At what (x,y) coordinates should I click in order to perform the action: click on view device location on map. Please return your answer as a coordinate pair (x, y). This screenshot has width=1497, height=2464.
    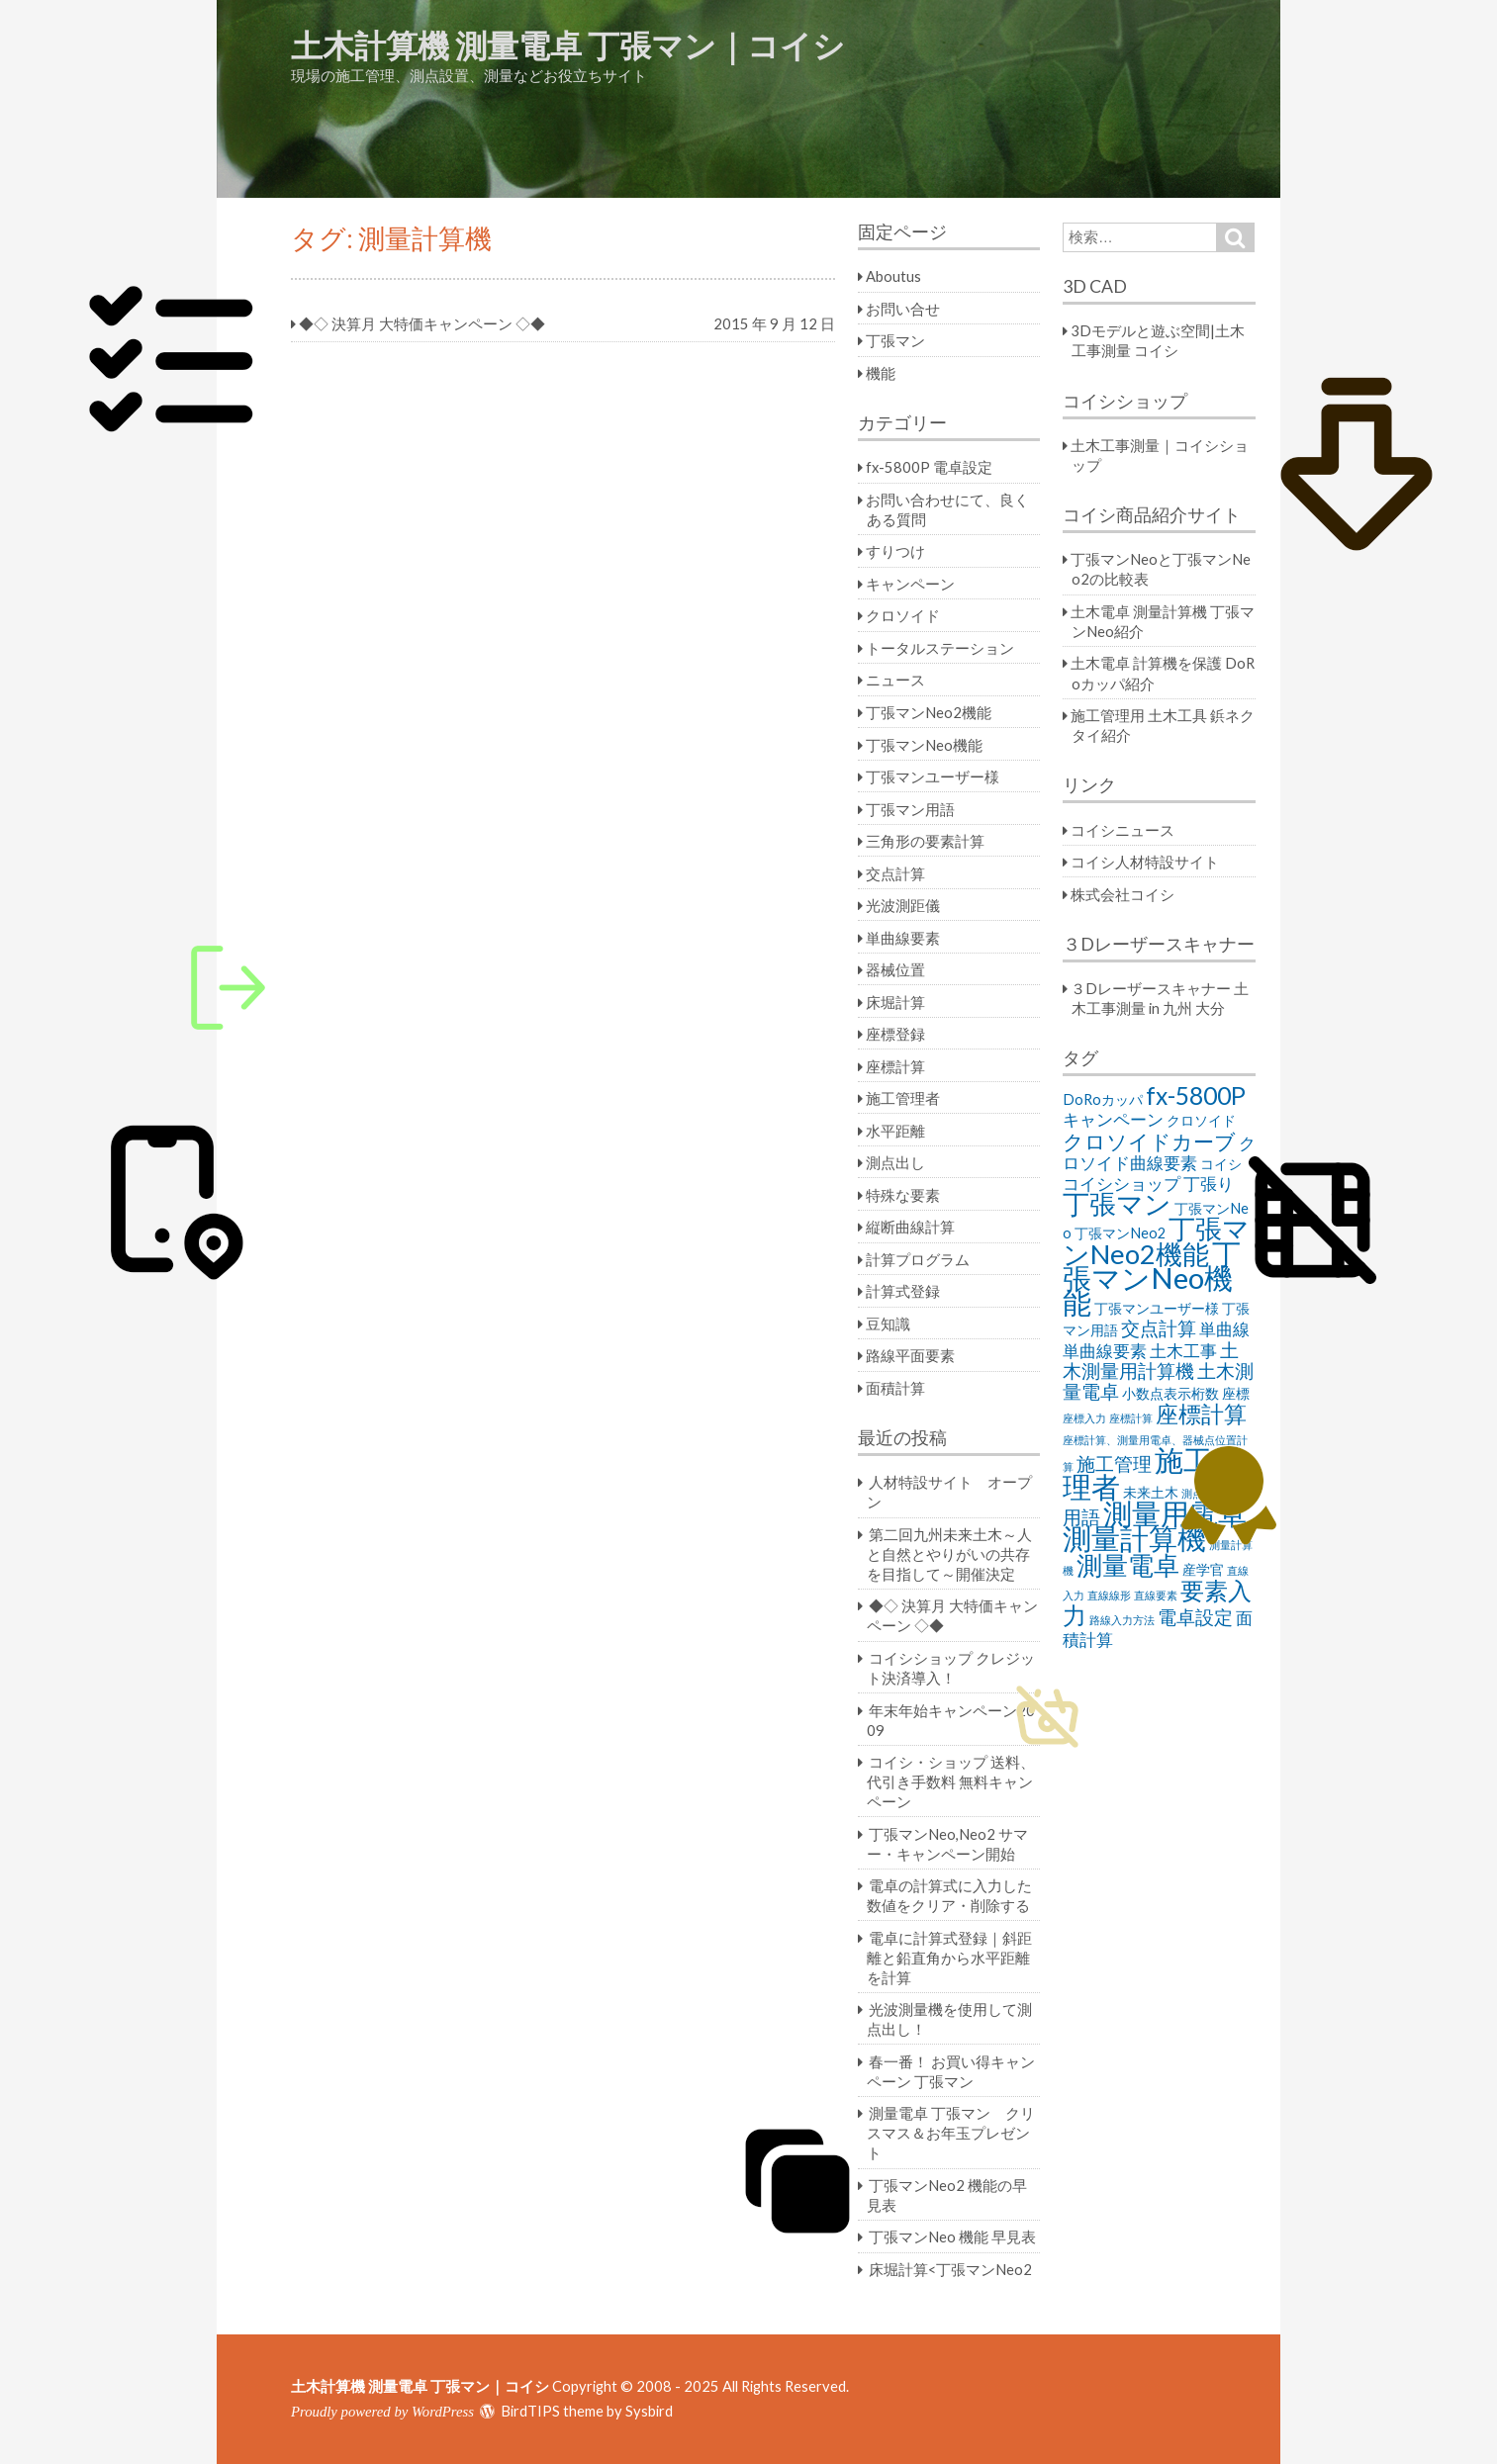
    Looking at the image, I should click on (162, 1199).